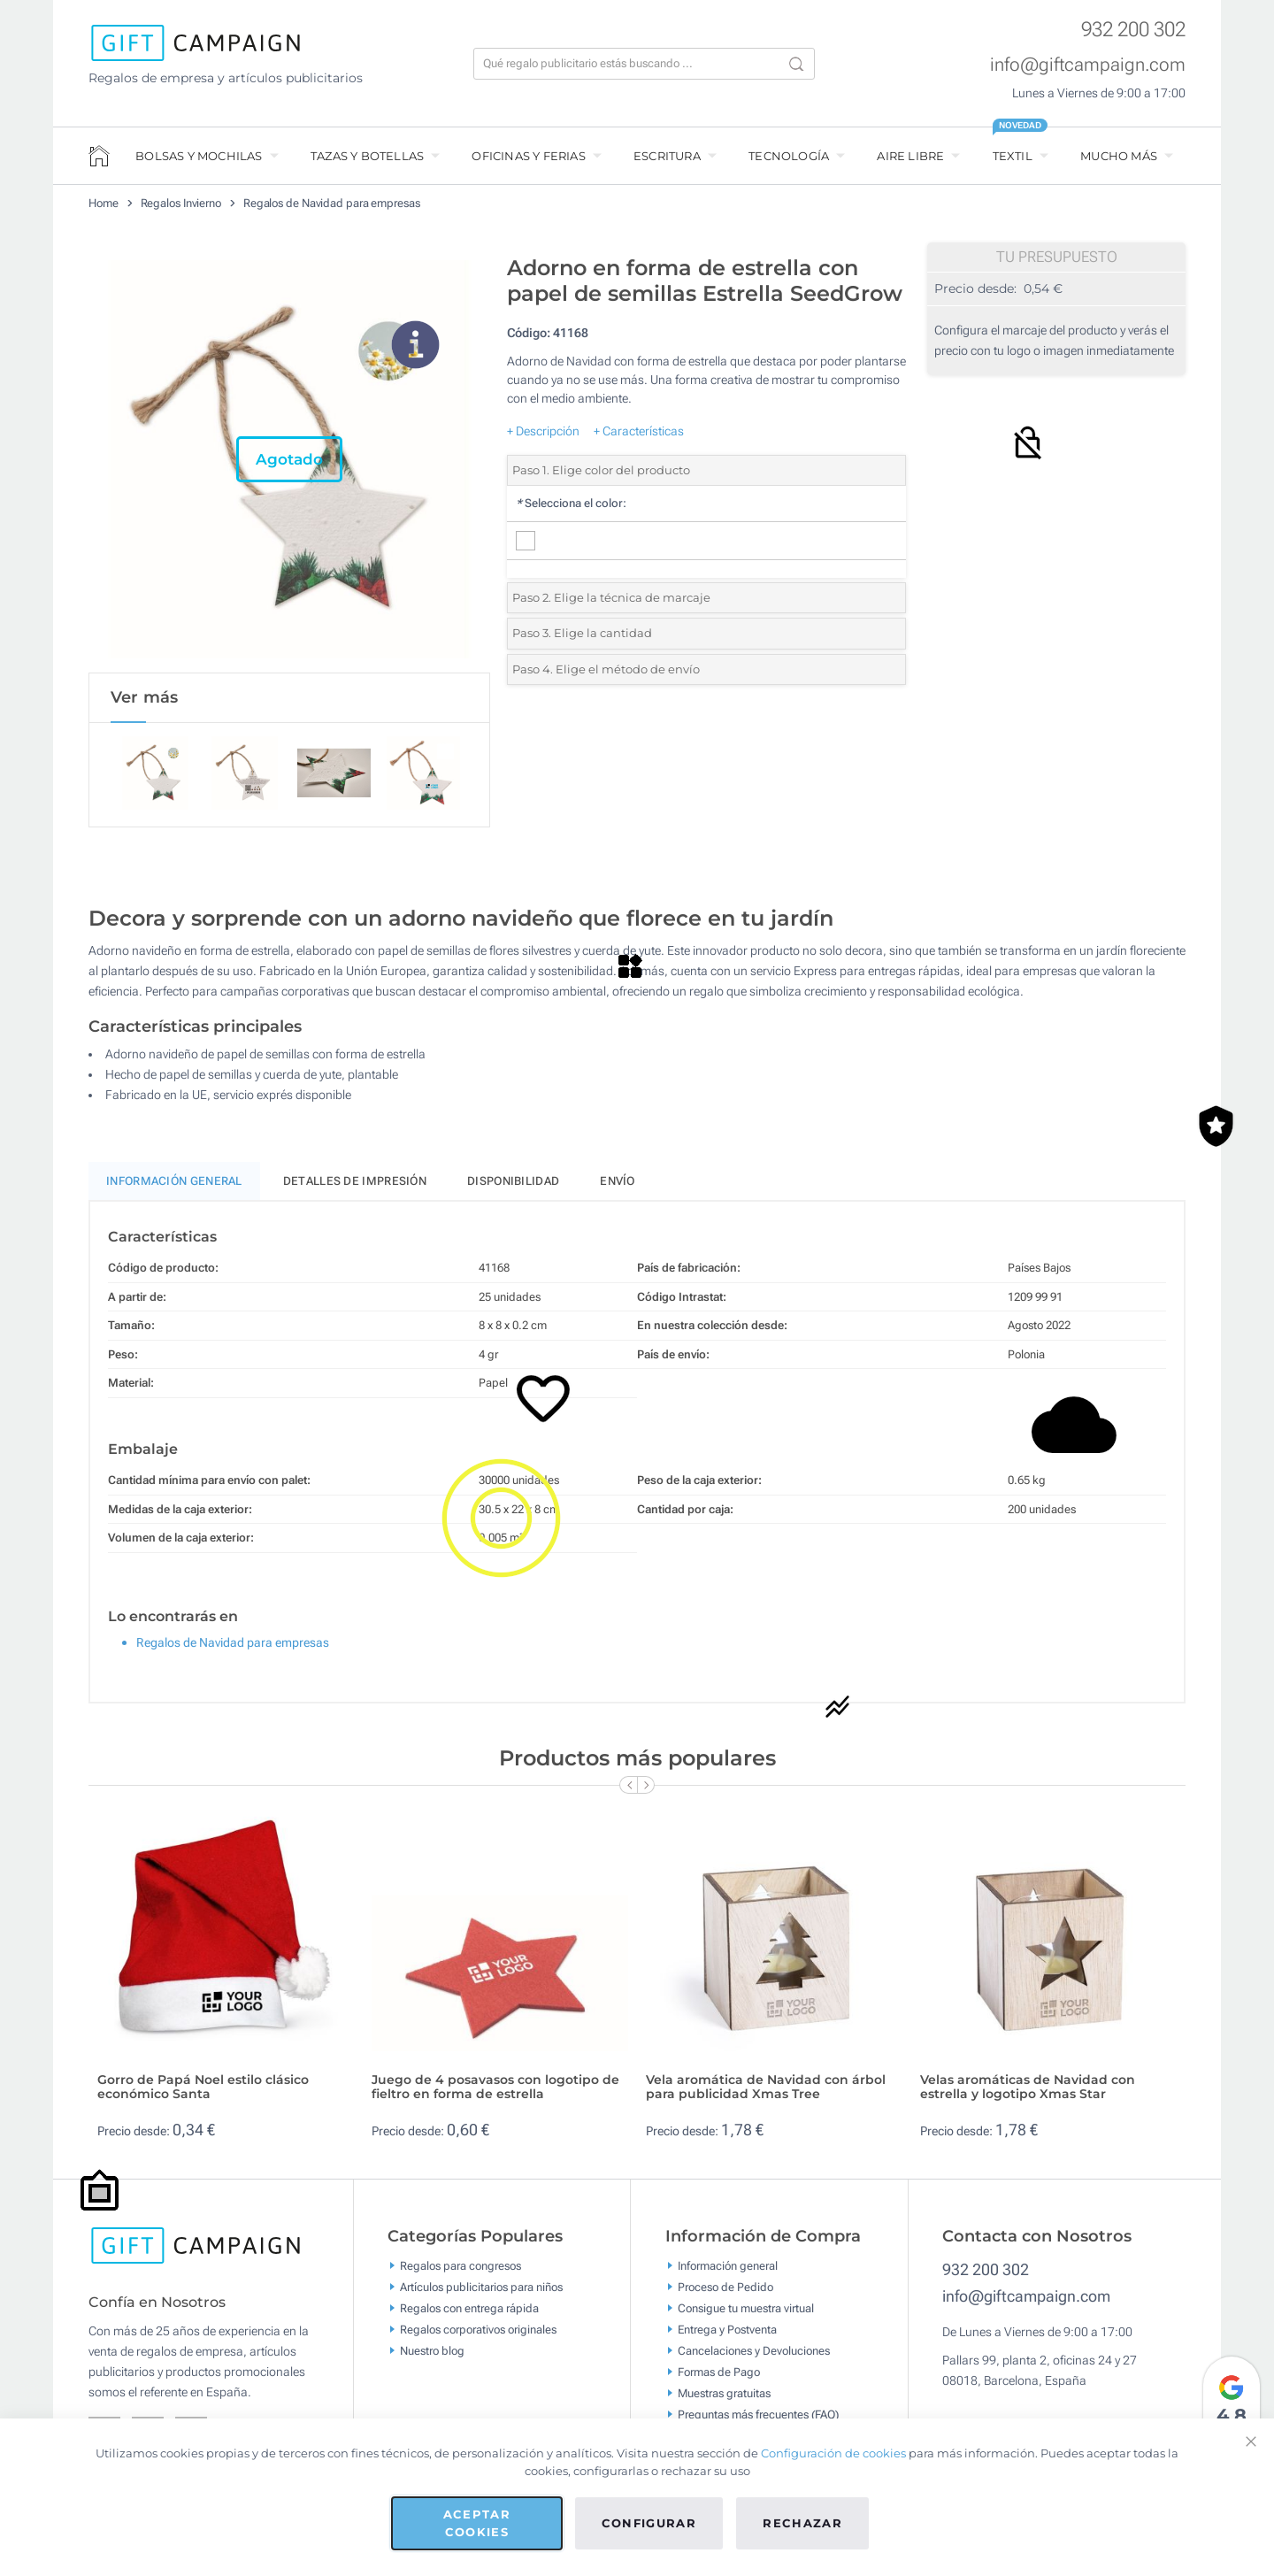 The image size is (1274, 2576). I want to click on view stacked line chart data, so click(837, 1706).